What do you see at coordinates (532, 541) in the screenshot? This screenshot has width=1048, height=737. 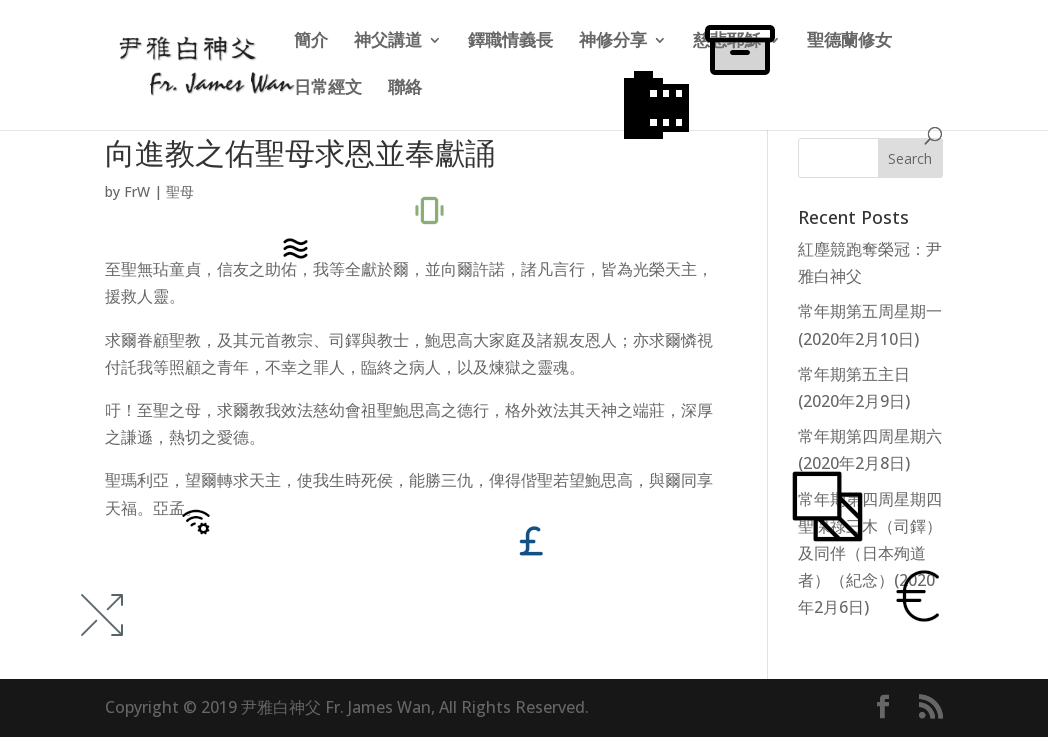 I see `british pound sterling currency symbol` at bounding box center [532, 541].